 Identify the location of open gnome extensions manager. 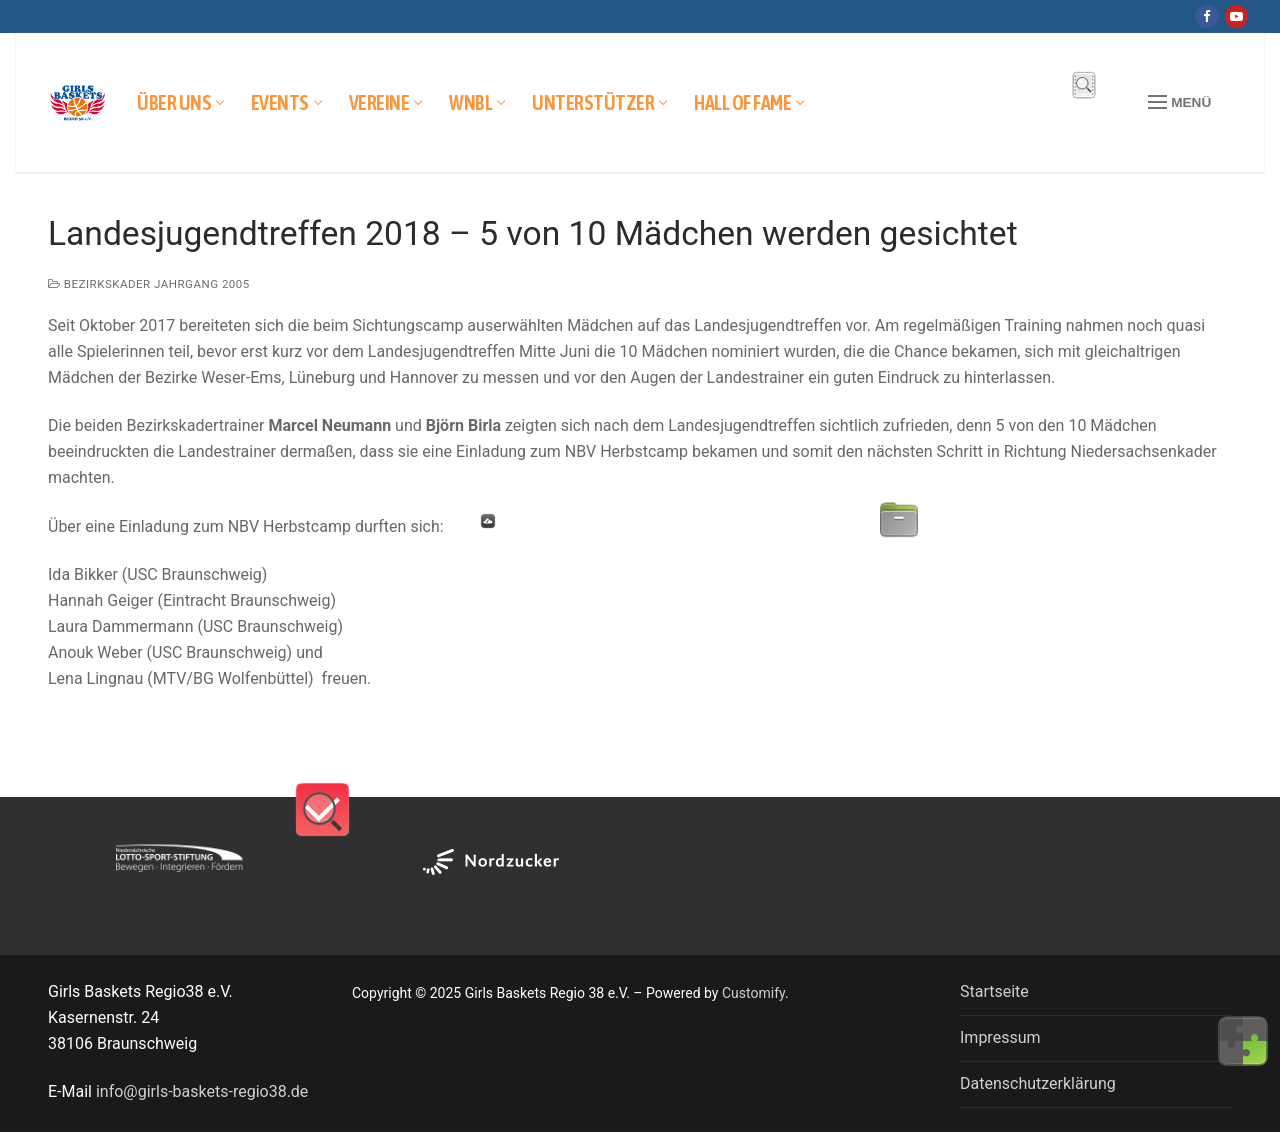
(1243, 1041).